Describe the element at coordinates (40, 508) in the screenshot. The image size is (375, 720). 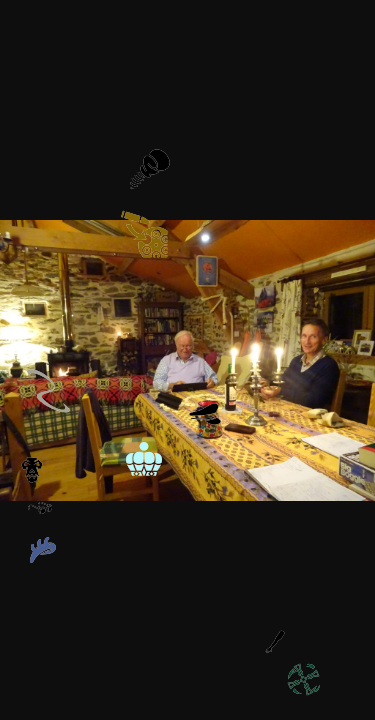
I see `toggle reading mode or accessibility features` at that location.